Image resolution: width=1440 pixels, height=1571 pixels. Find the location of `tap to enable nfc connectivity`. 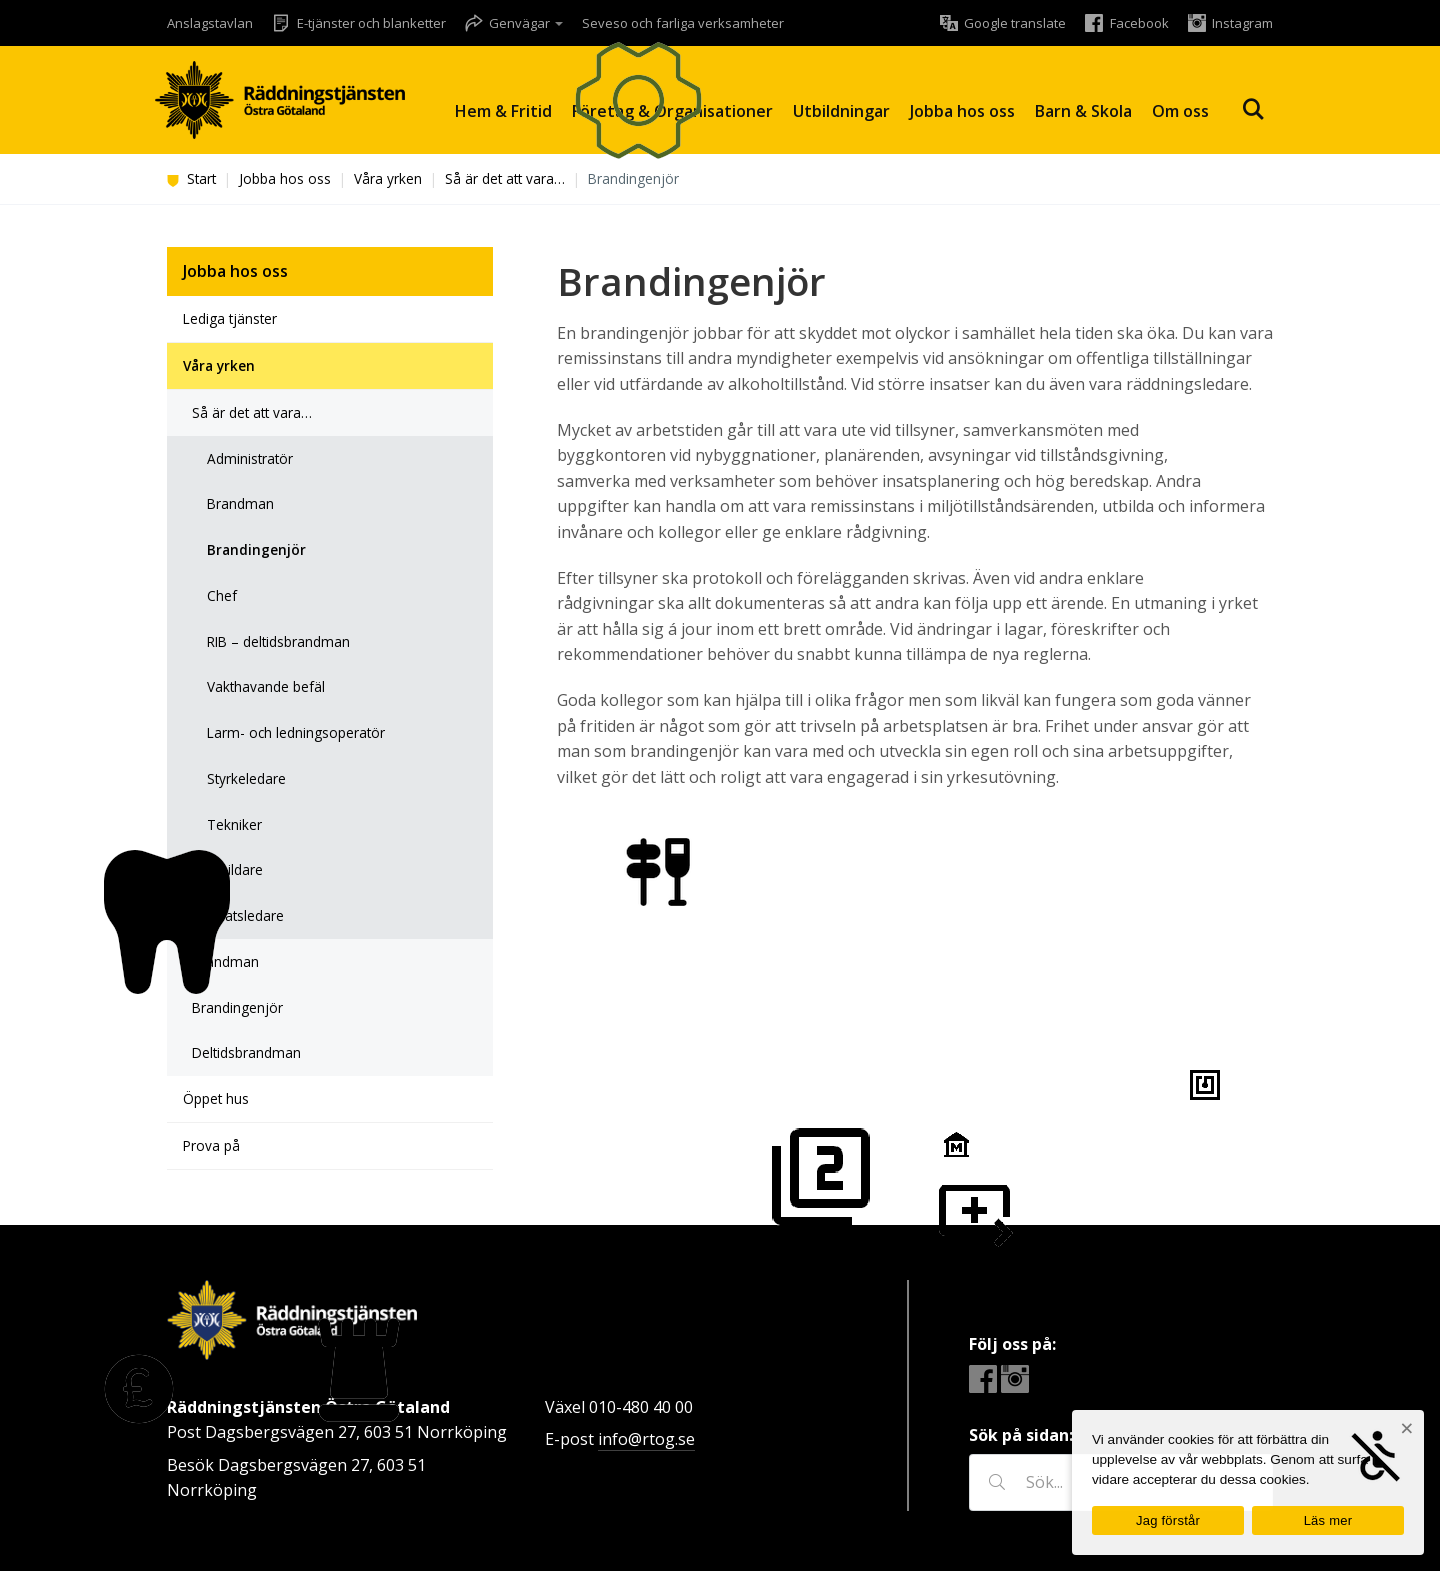

tap to enable nfc connectivity is located at coordinates (1205, 1085).